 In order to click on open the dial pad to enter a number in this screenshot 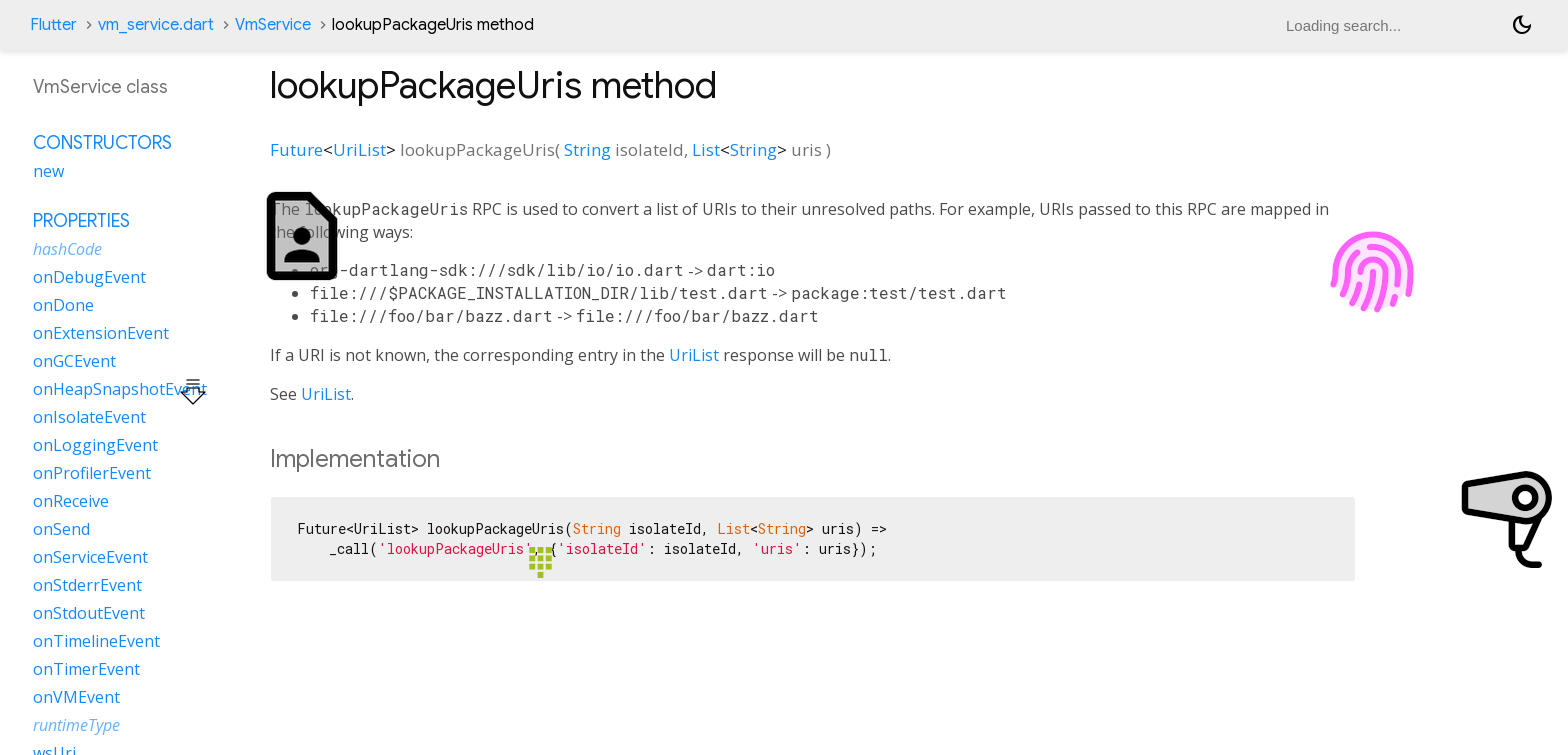, I will do `click(540, 562)`.